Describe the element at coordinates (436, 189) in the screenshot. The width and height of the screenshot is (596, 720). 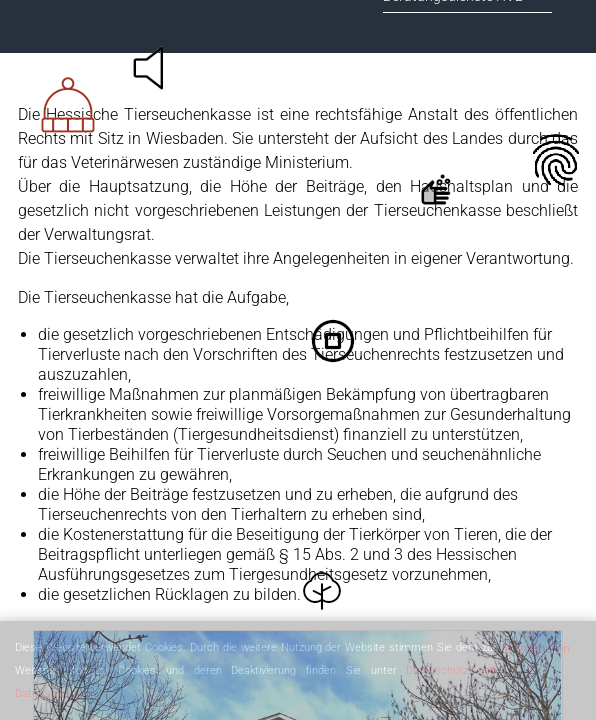
I see `indicates handwashing facilities available` at that location.